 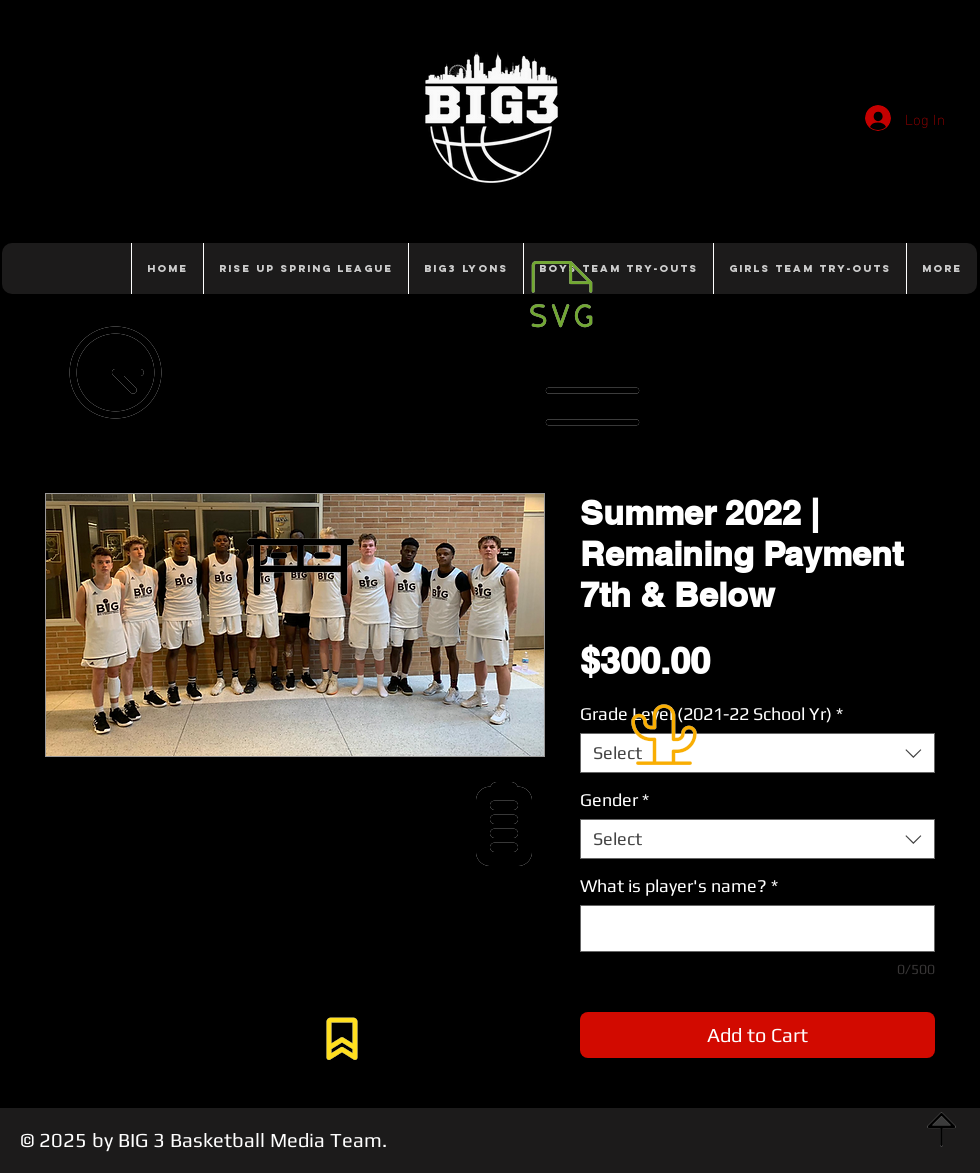 I want to click on indicates full or high battery level, so click(x=504, y=824).